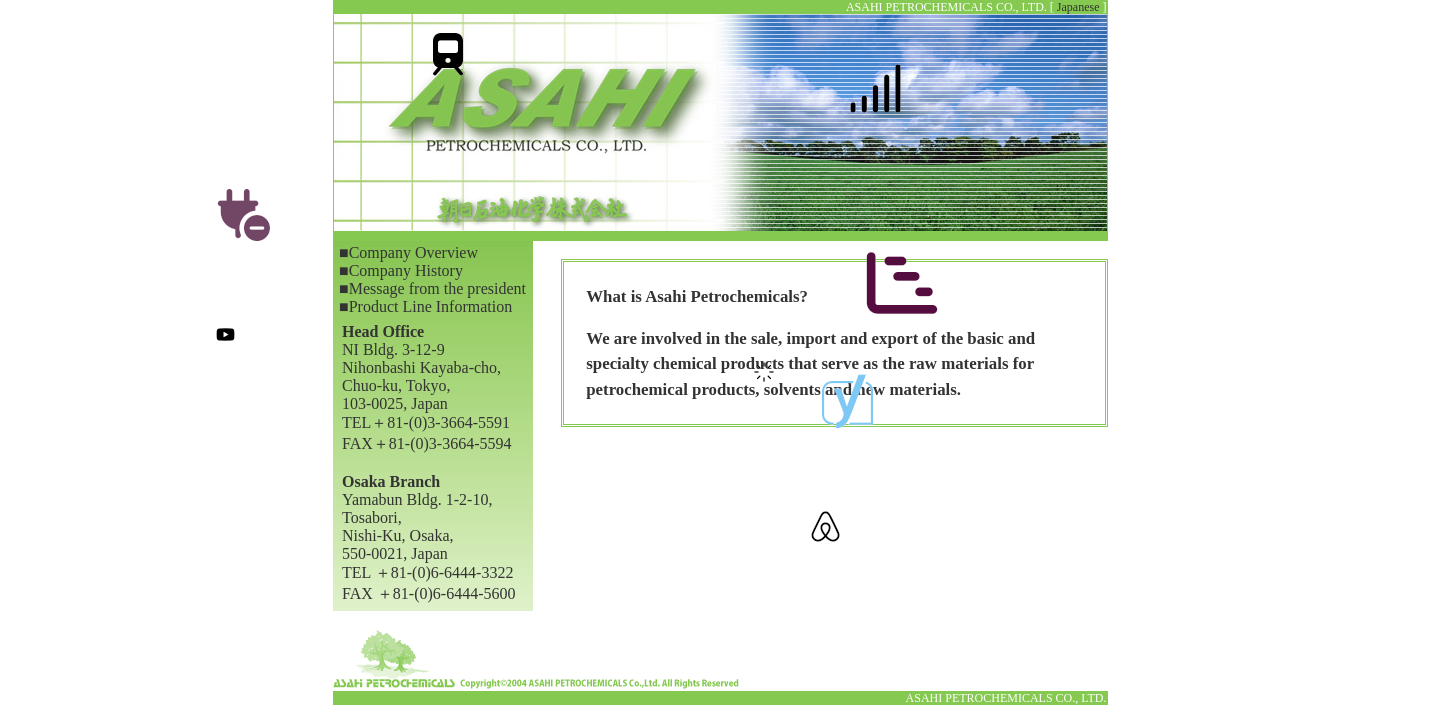 The image size is (1440, 720). What do you see at coordinates (225, 334) in the screenshot?
I see `open YouTube app` at bounding box center [225, 334].